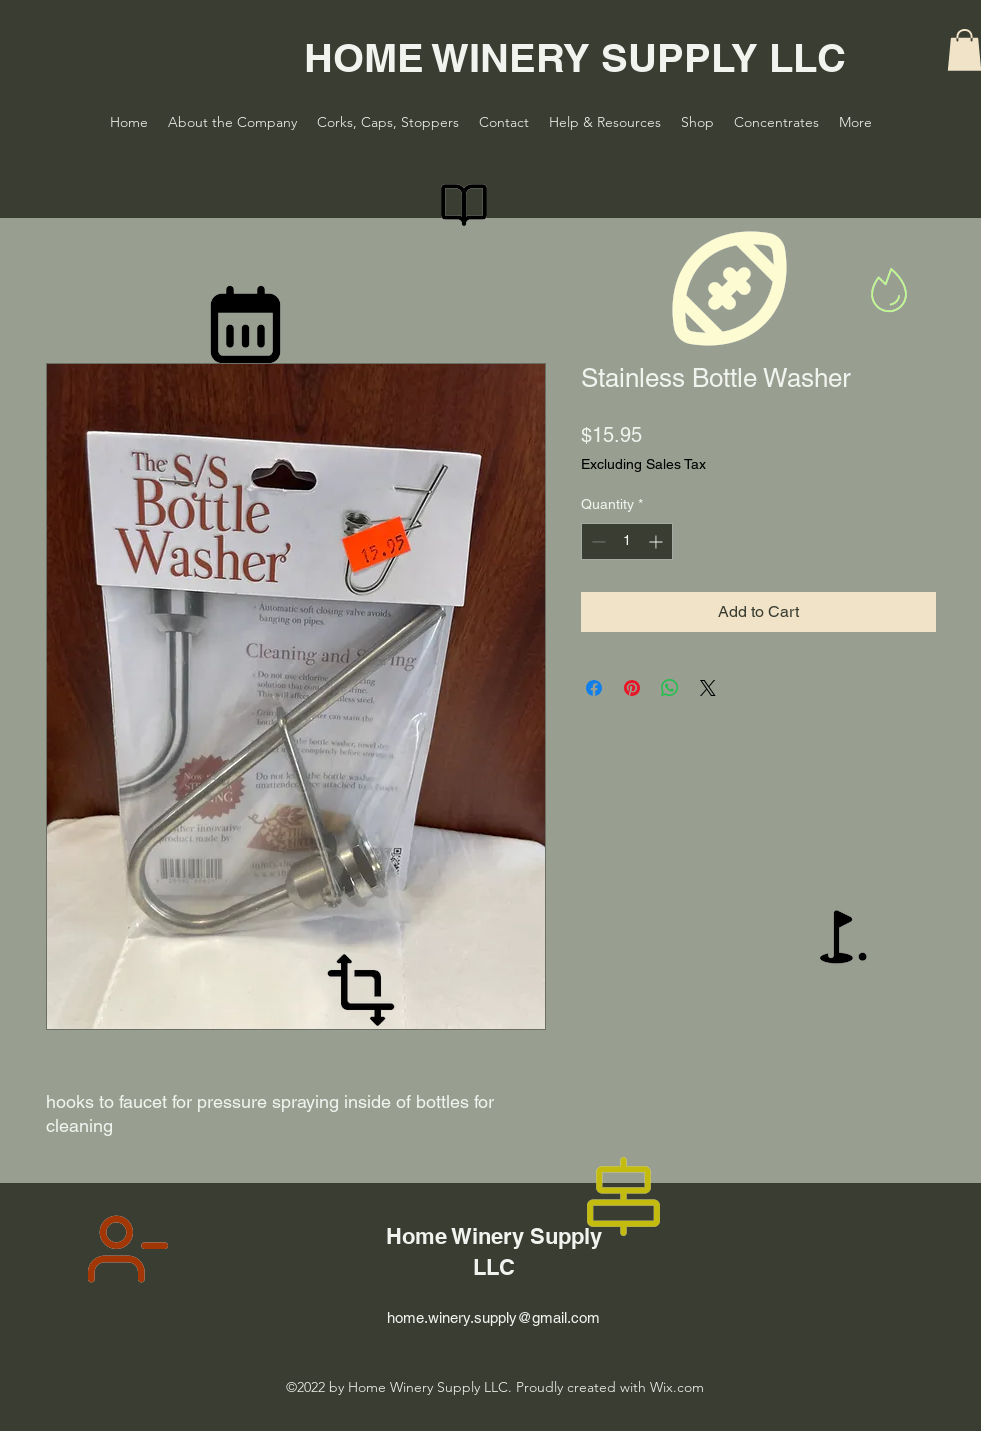  I want to click on access sports scores and updates, so click(729, 288).